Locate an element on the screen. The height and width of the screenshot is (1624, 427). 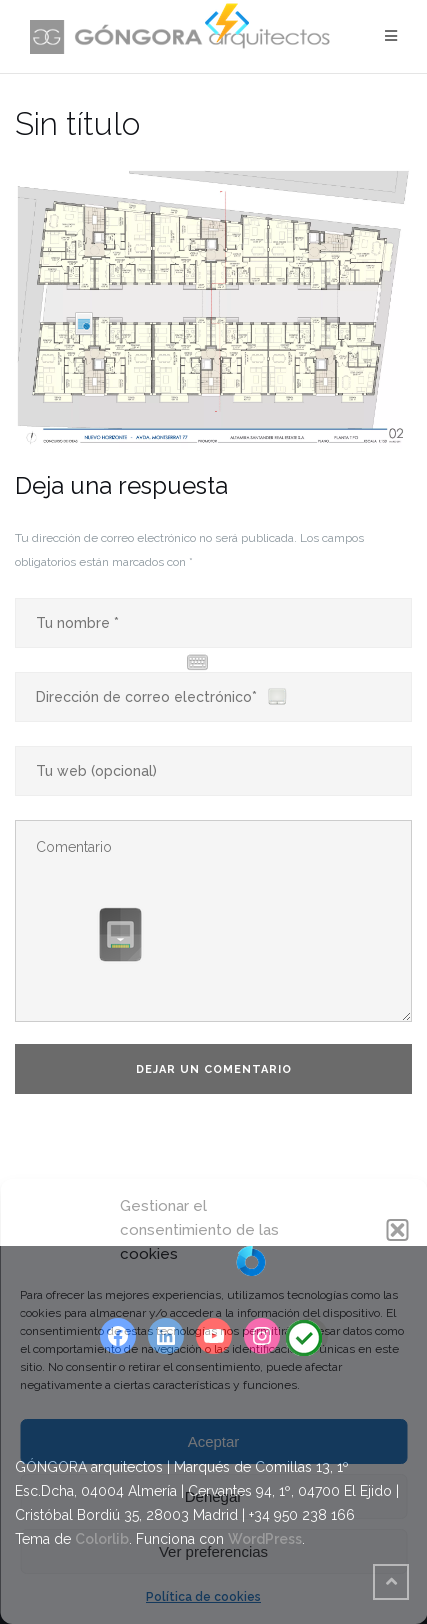
file successfully synced to OneDrive is located at coordinates (304, 1338).